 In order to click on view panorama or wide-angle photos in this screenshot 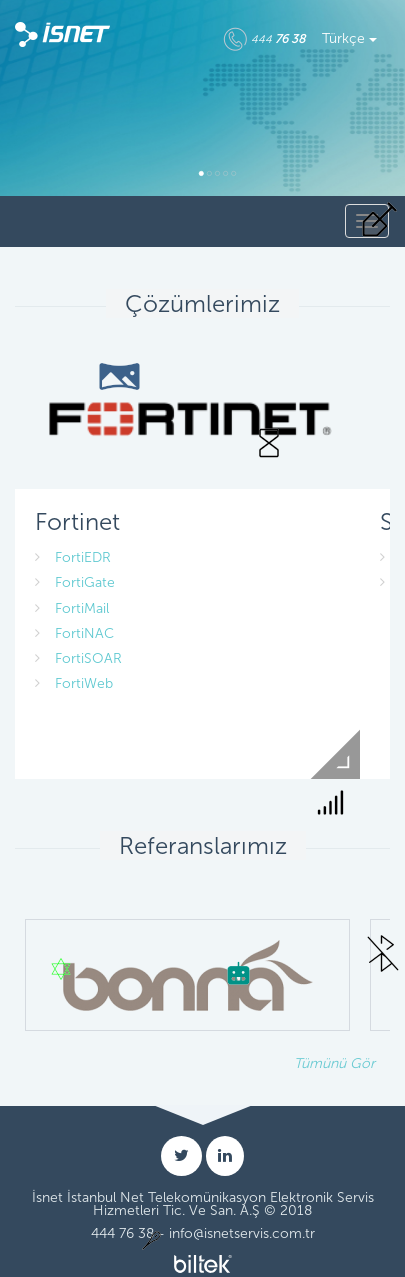, I will do `click(119, 376)`.